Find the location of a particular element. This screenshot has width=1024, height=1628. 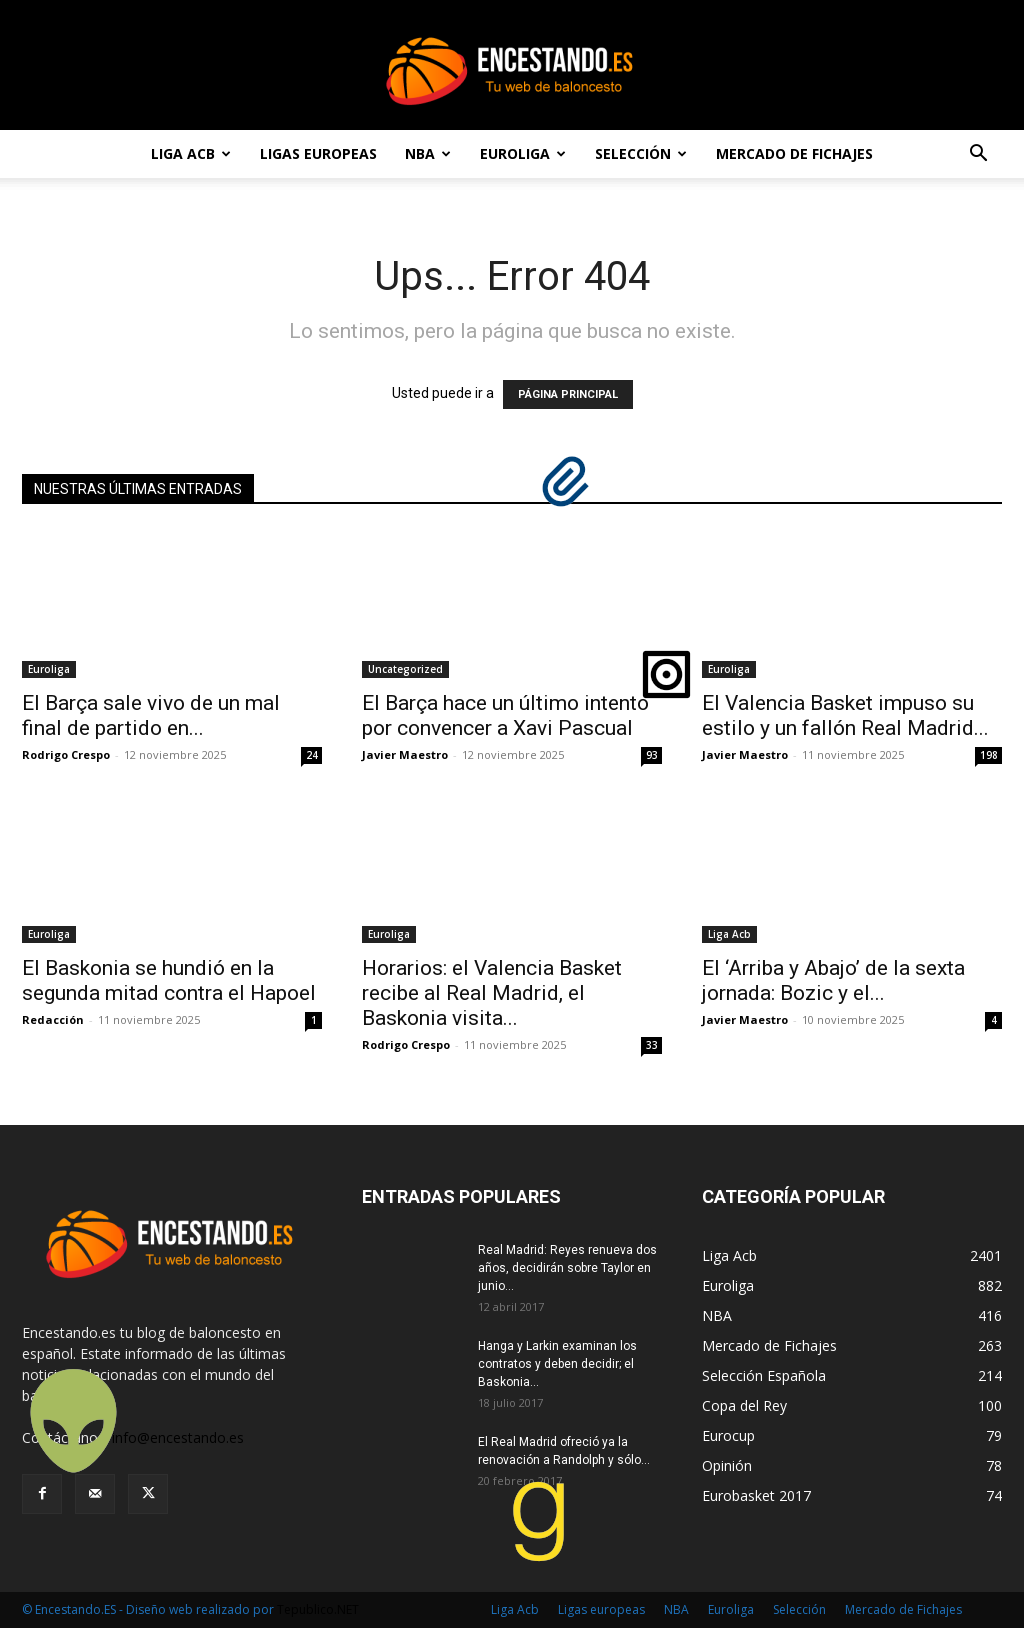

link to Goodreads profile is located at coordinates (538, 1521).